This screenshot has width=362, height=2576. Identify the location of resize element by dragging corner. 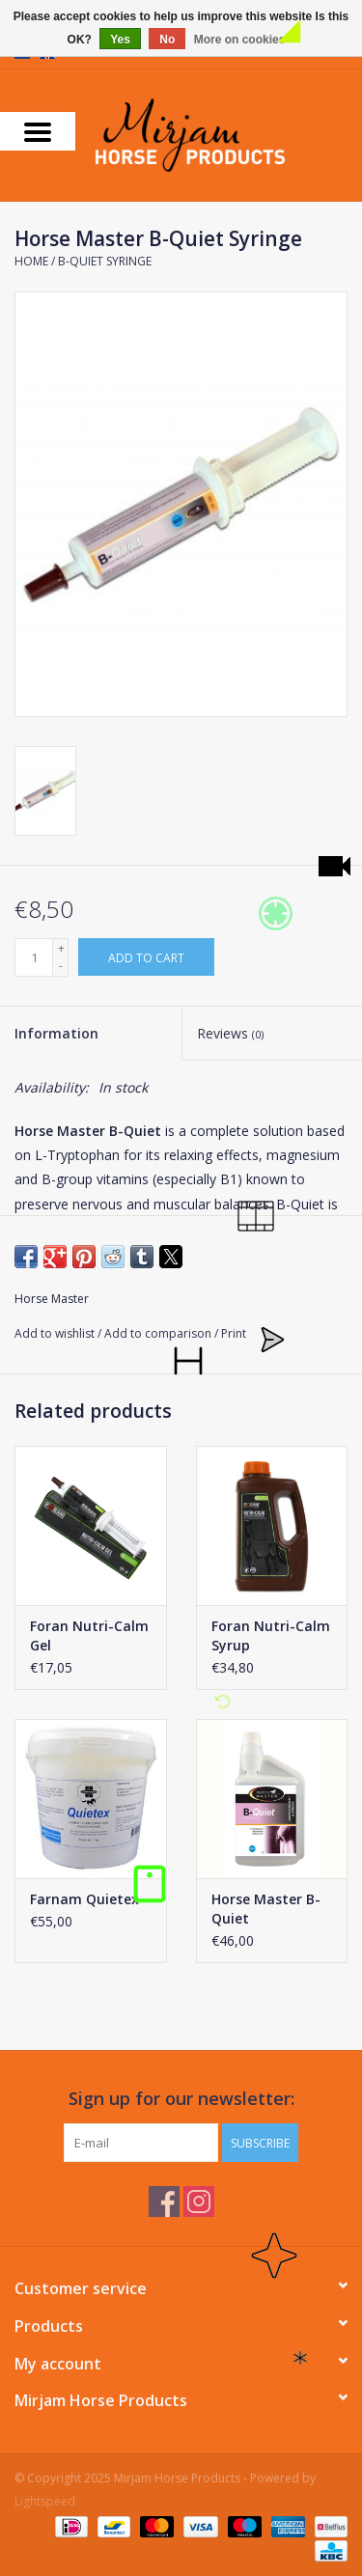
(291, 33).